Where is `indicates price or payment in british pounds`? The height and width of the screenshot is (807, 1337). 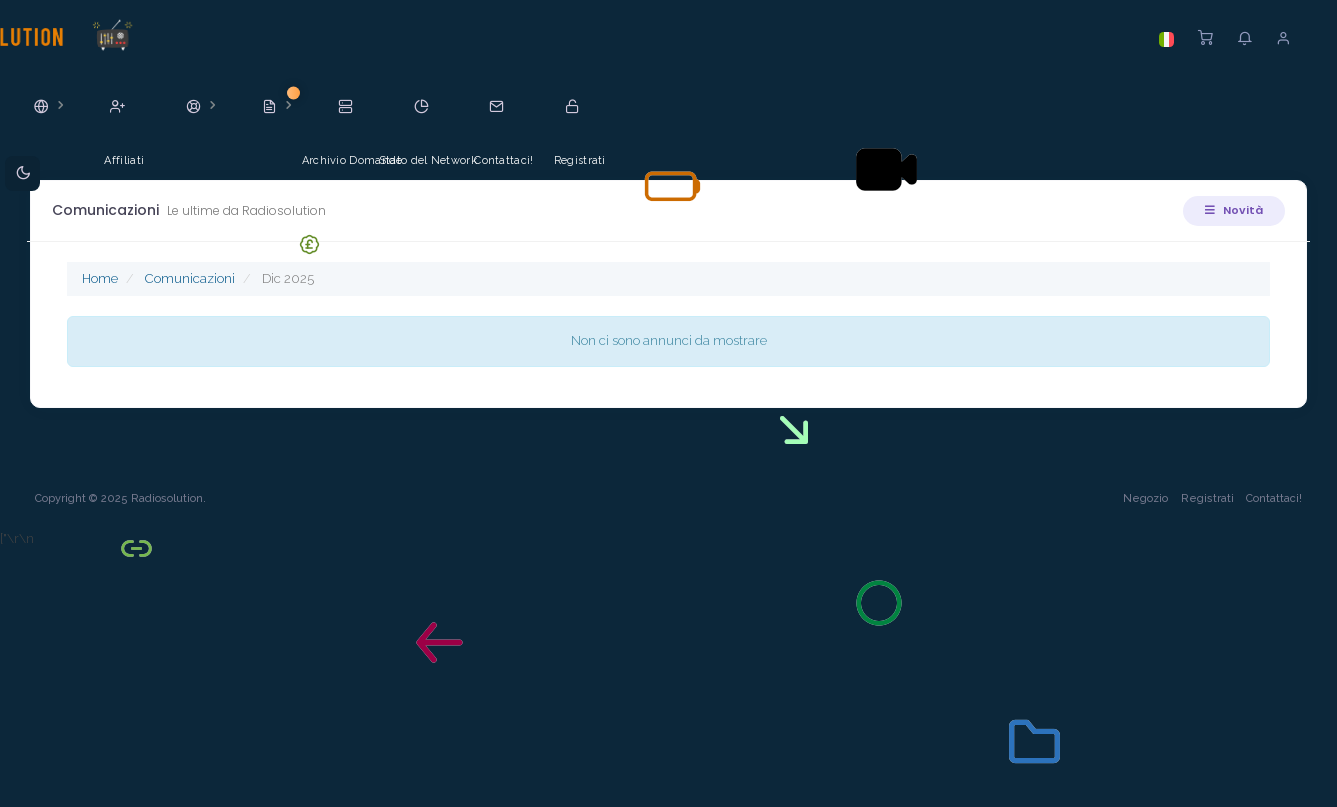
indicates price or payment in british pounds is located at coordinates (309, 244).